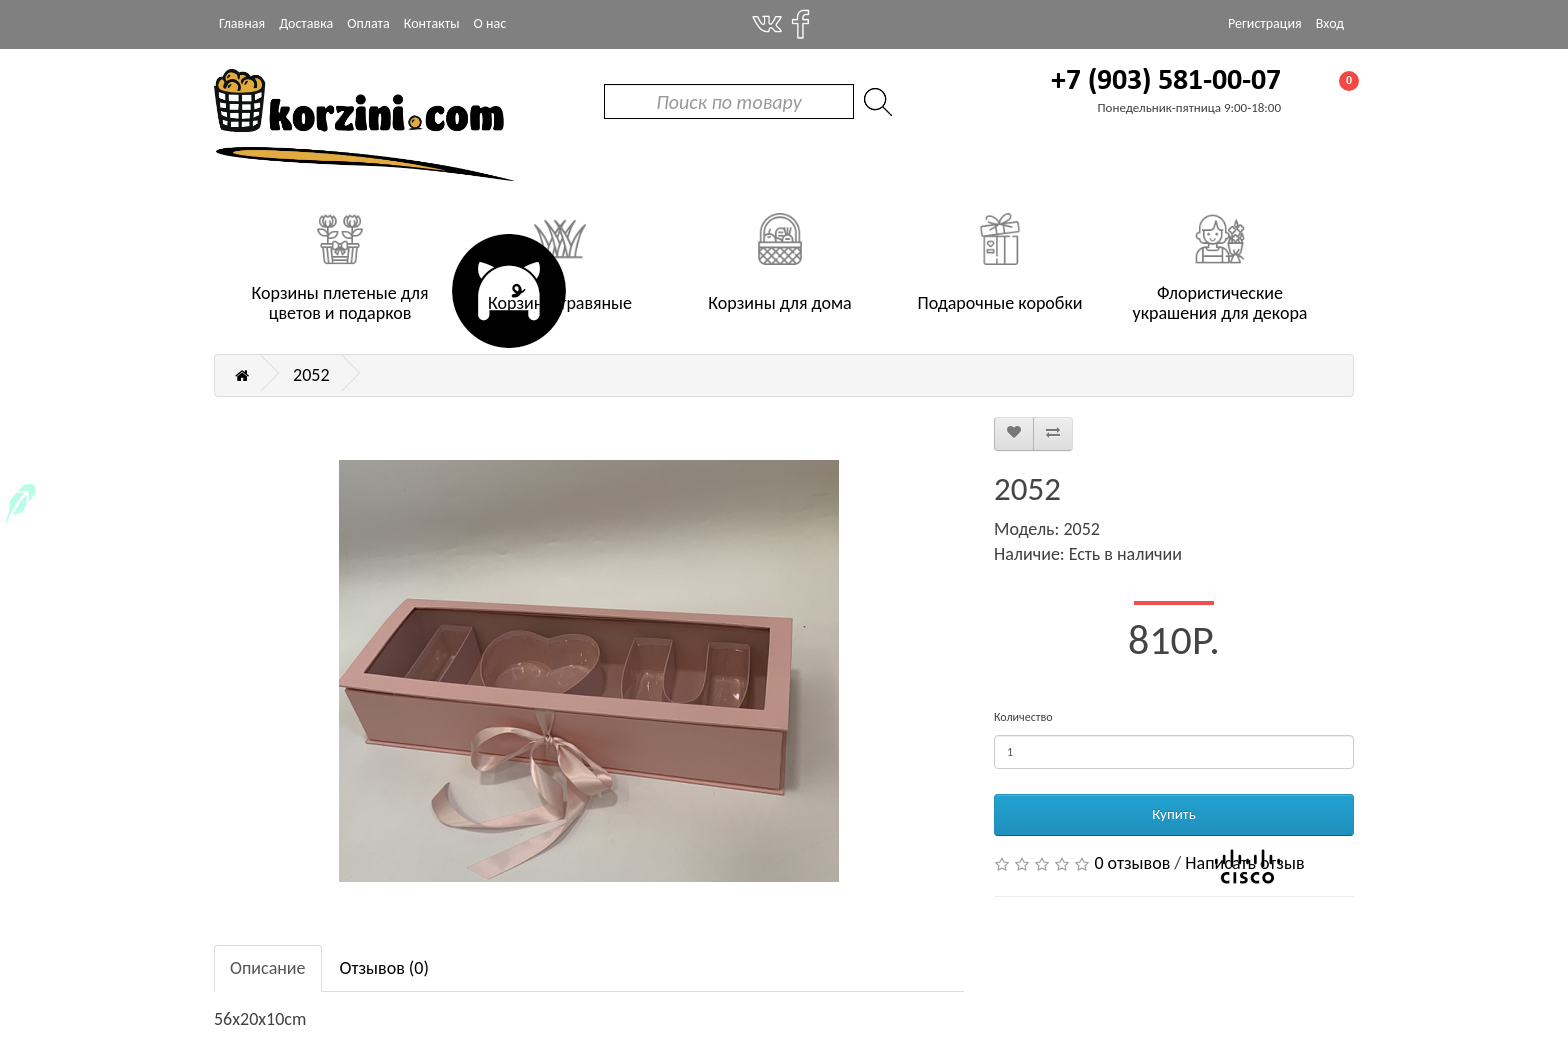  What do you see at coordinates (20, 503) in the screenshot?
I see `open the Robinhood investing app` at bounding box center [20, 503].